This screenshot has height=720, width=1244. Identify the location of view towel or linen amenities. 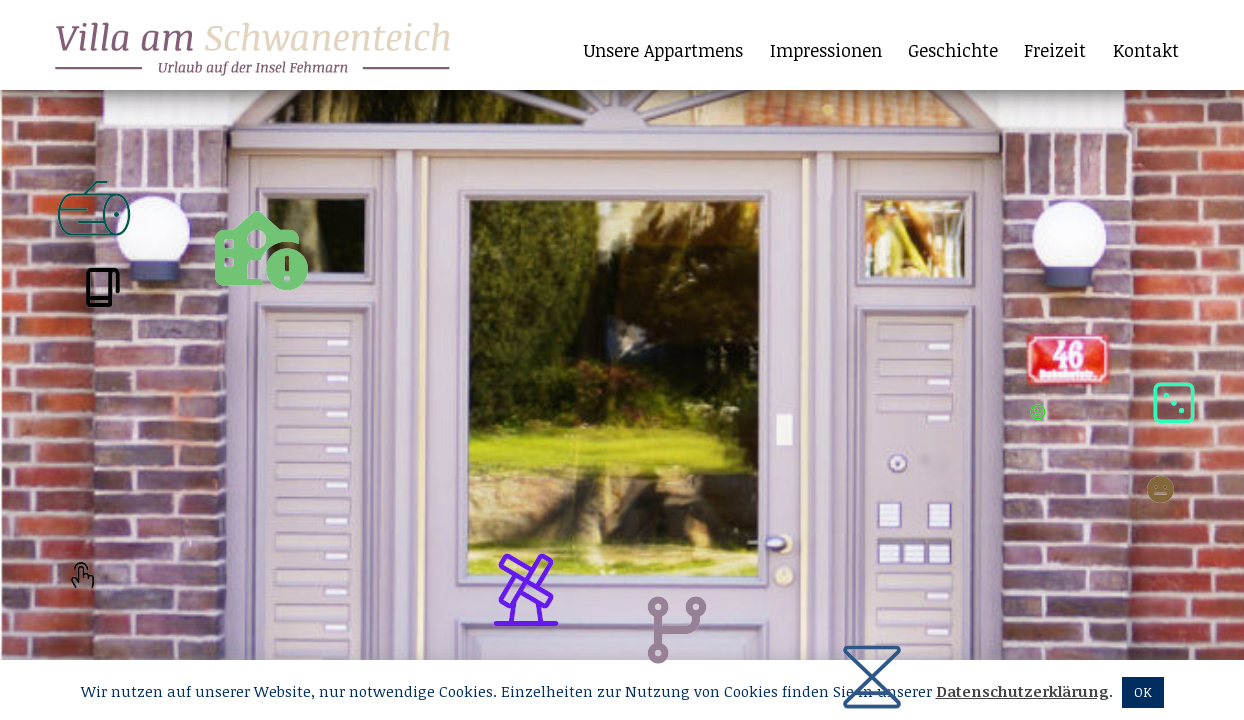
(101, 287).